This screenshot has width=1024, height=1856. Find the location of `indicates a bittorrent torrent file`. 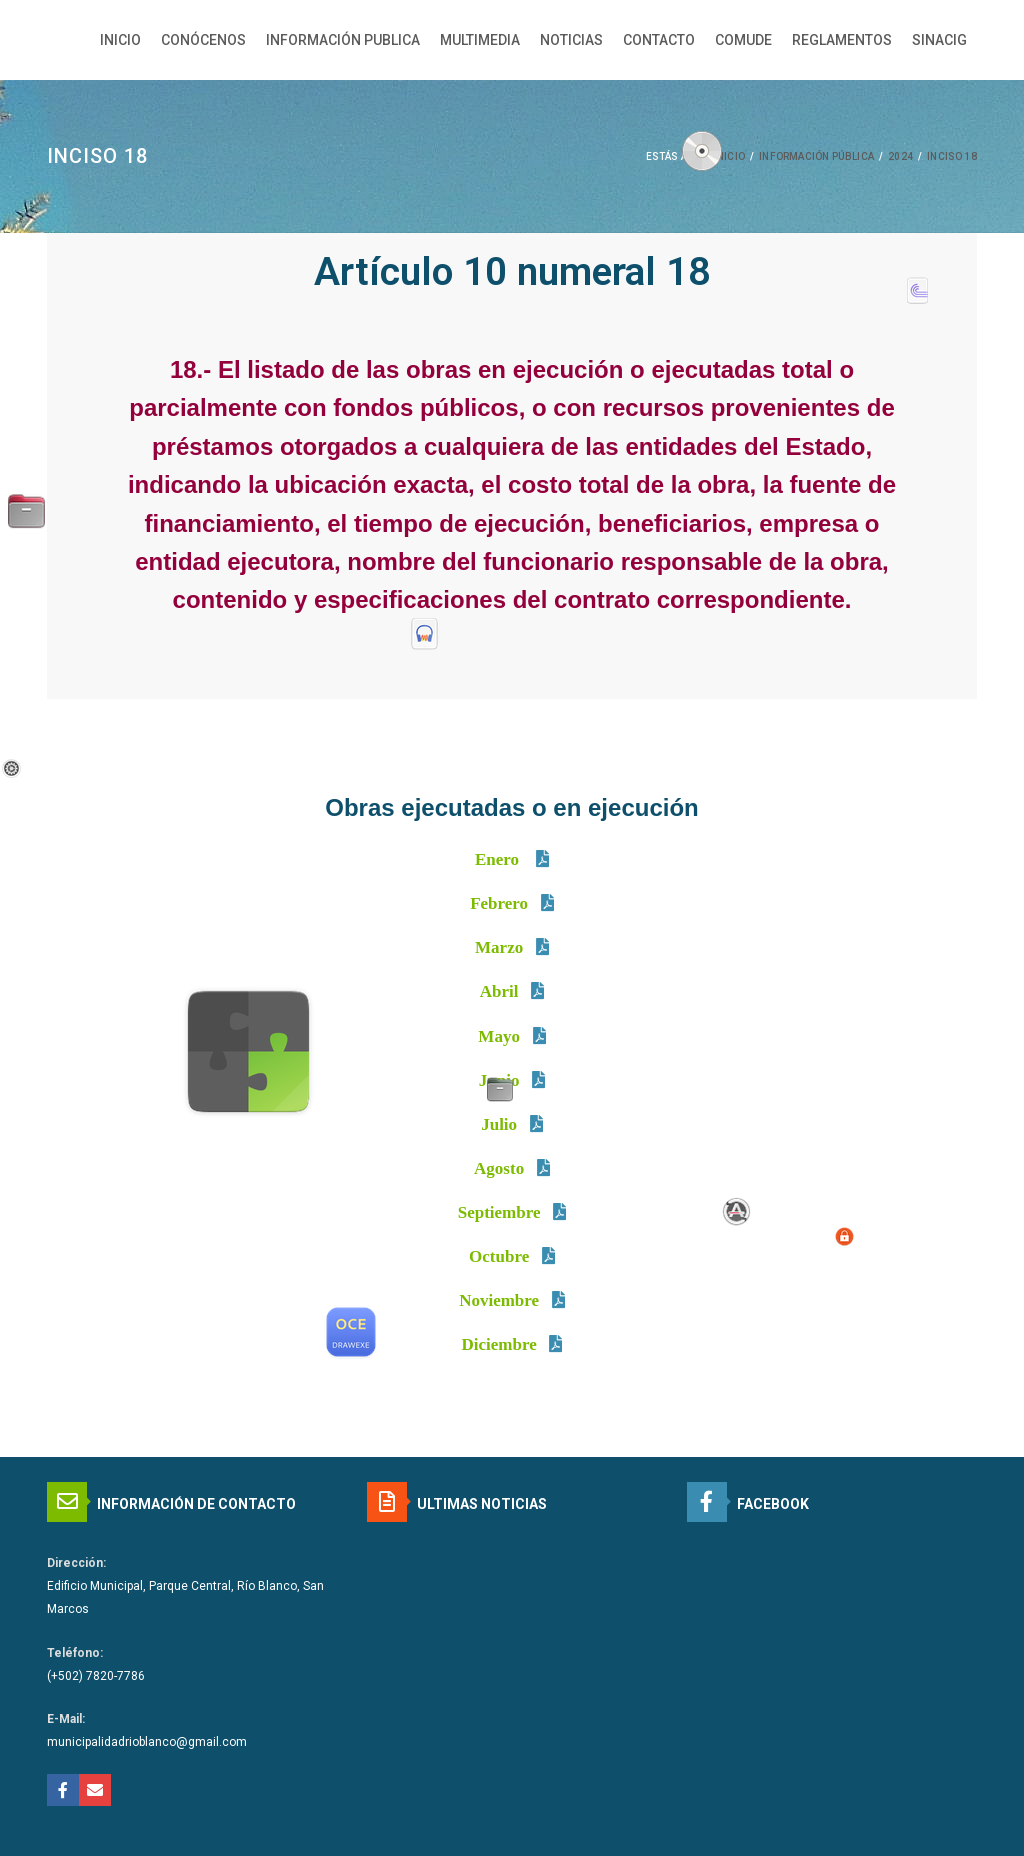

indicates a bittorrent torrent file is located at coordinates (917, 290).